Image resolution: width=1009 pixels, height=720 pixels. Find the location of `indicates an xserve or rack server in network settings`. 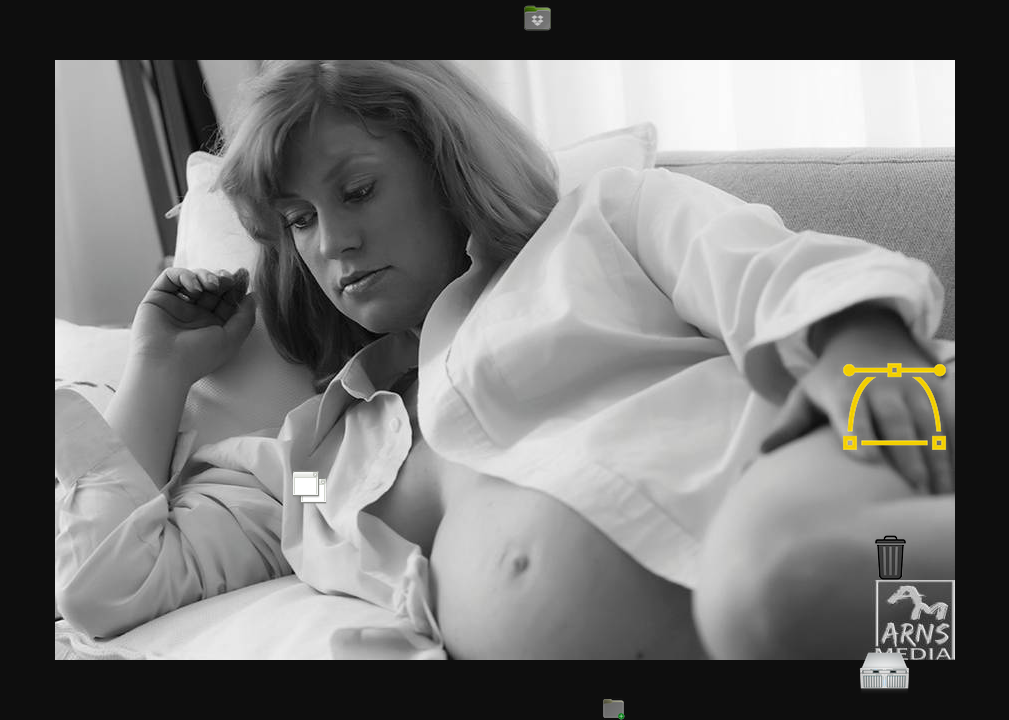

indicates an xserve or rack server in network settings is located at coordinates (884, 669).